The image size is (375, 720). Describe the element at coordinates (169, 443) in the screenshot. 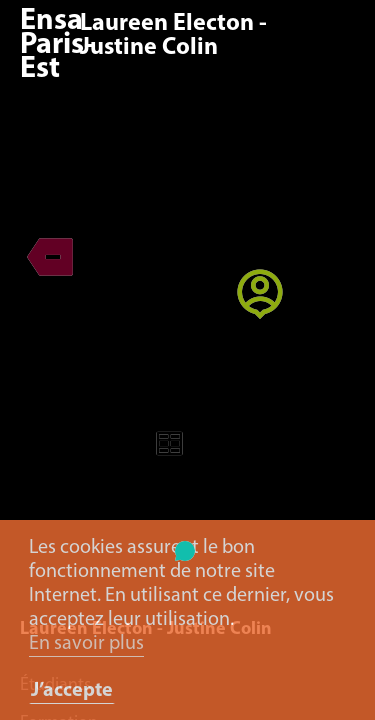

I see `insert a table into the document` at that location.